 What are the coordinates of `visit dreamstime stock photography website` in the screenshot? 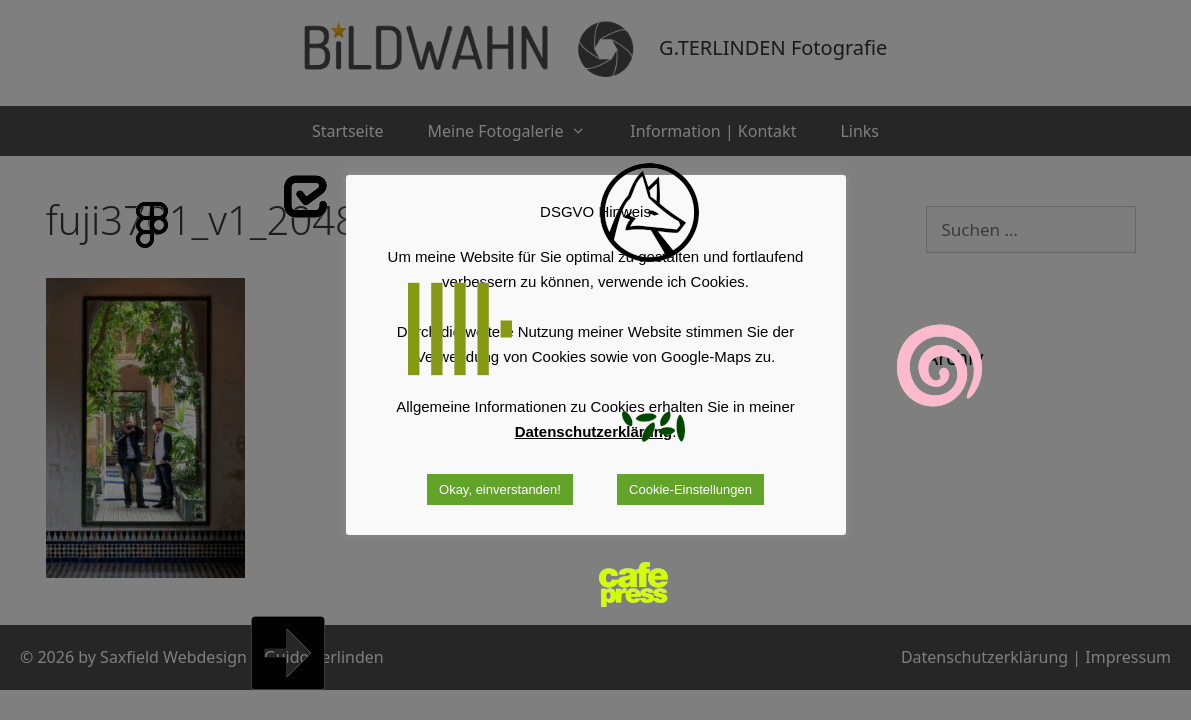 It's located at (939, 365).